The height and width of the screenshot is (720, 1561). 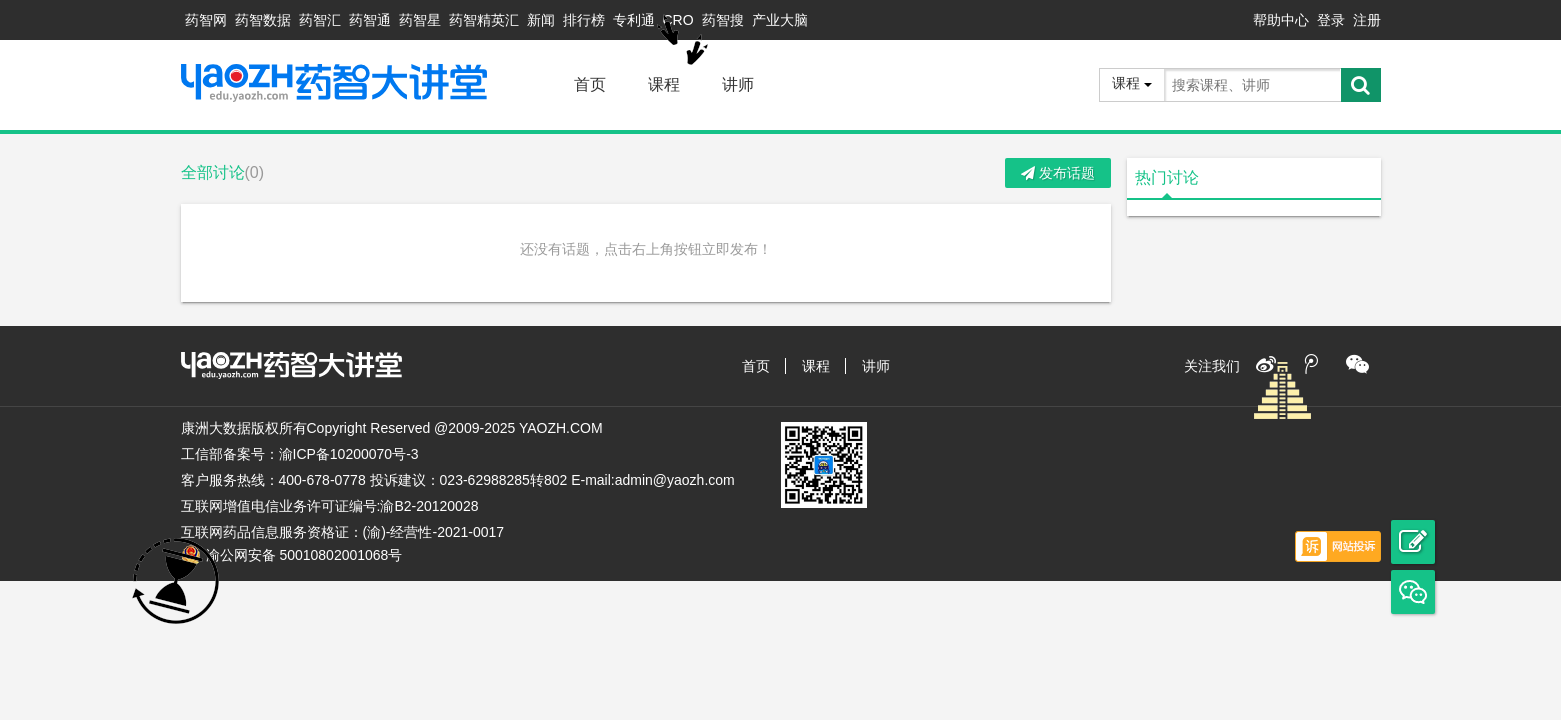 What do you see at coordinates (176, 581) in the screenshot?
I see `indicates time remaining or elapsed duration` at bounding box center [176, 581].